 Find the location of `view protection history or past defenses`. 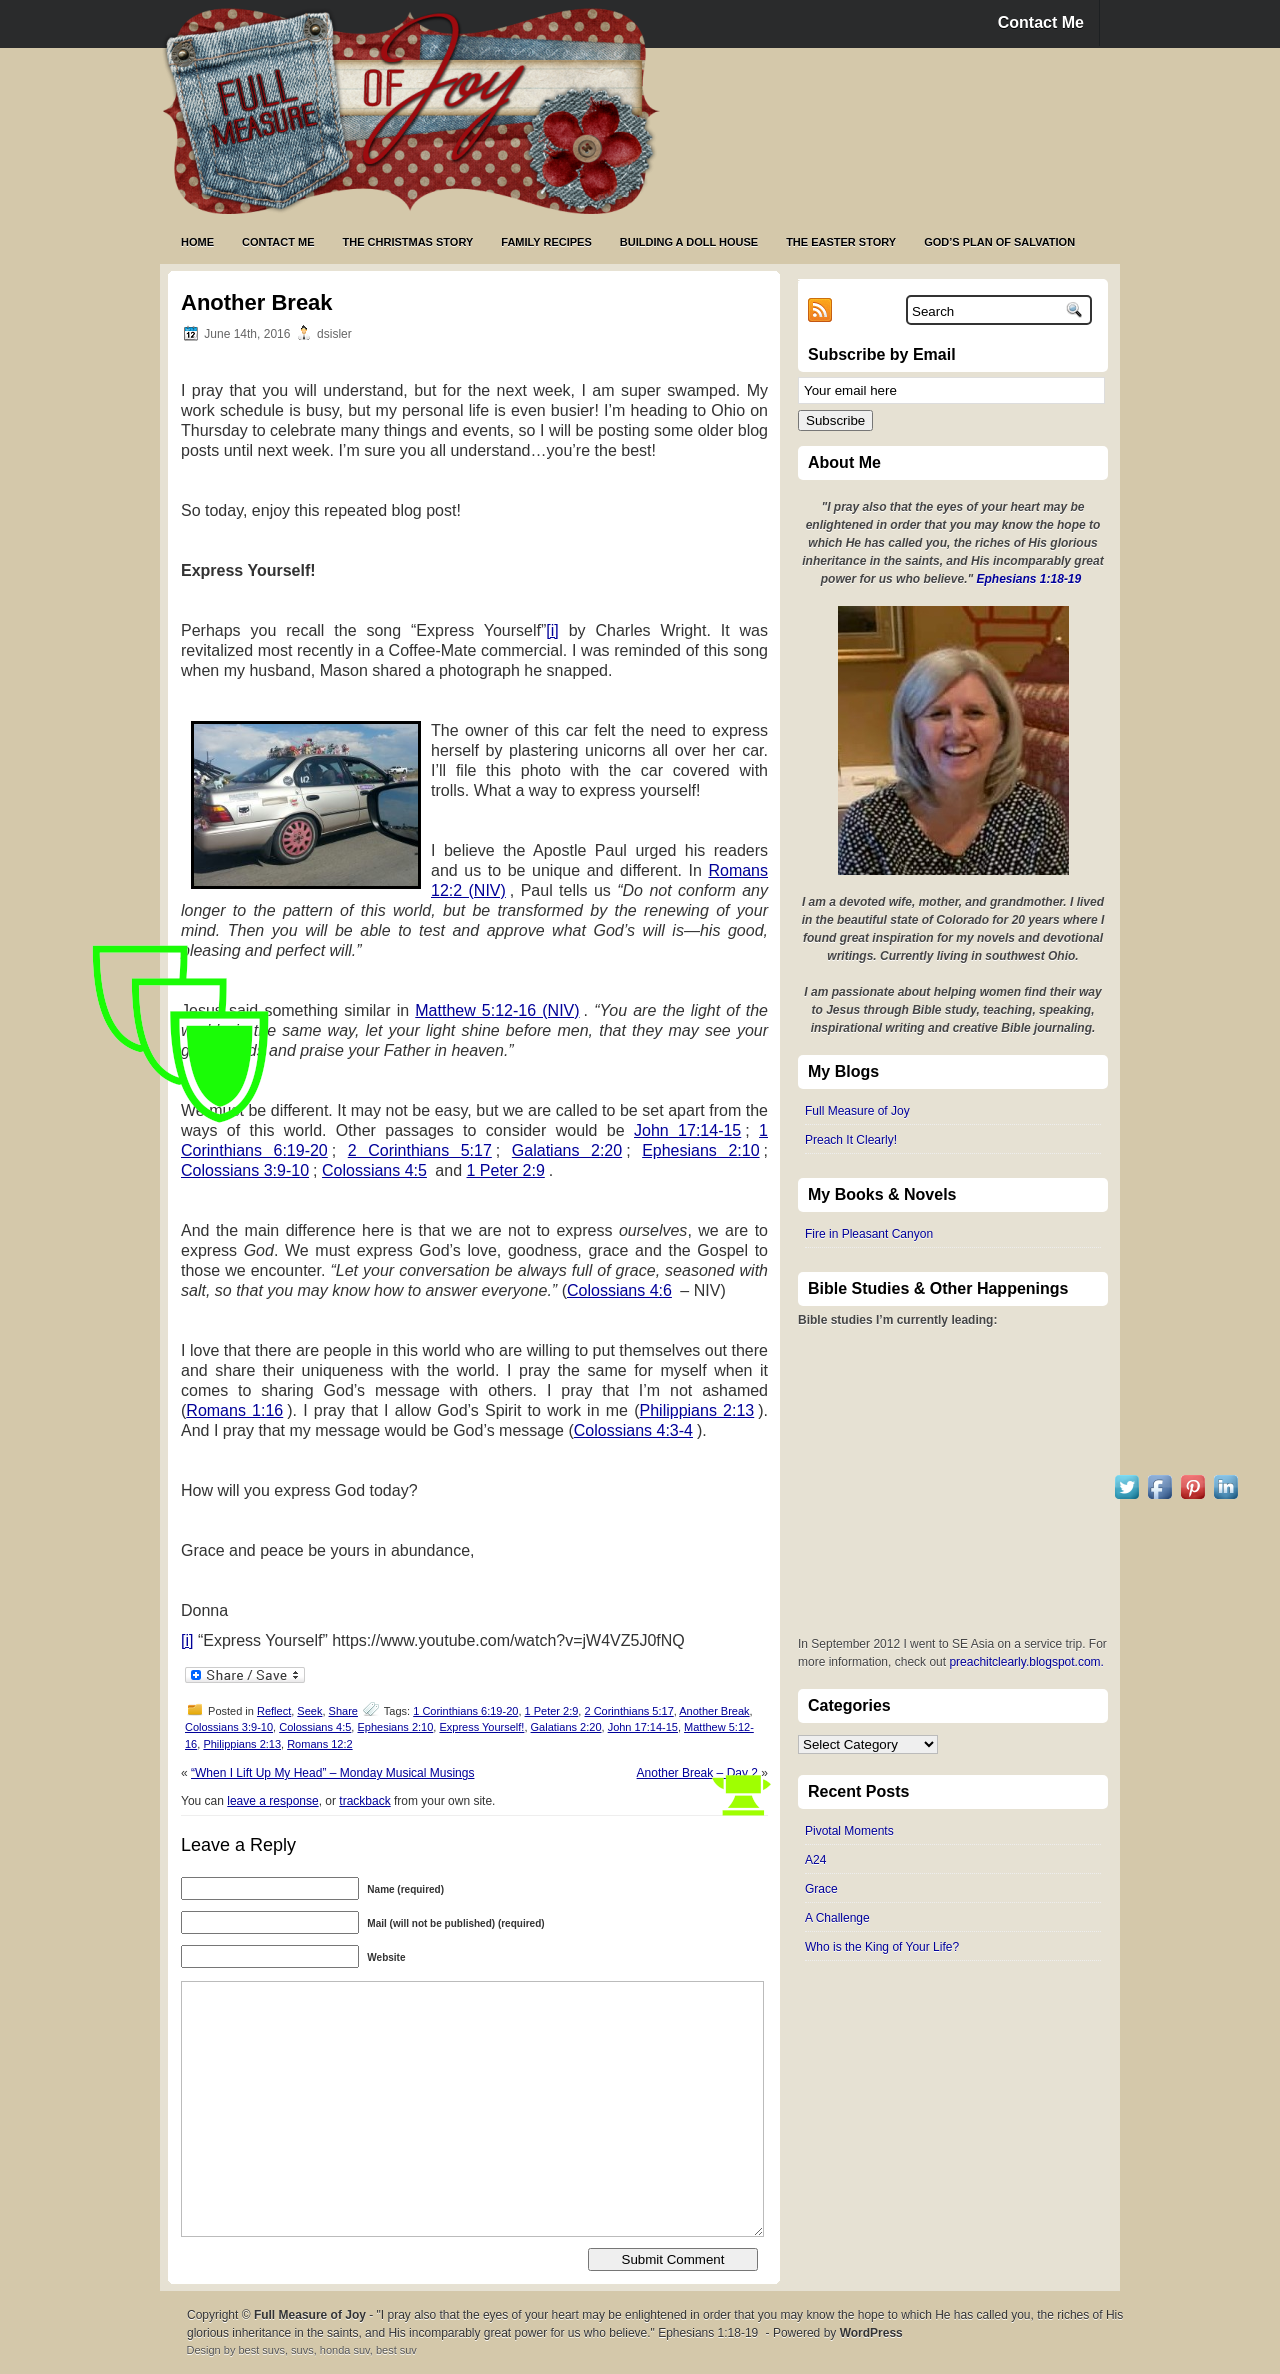

view protection history or past defenses is located at coordinates (180, 1033).